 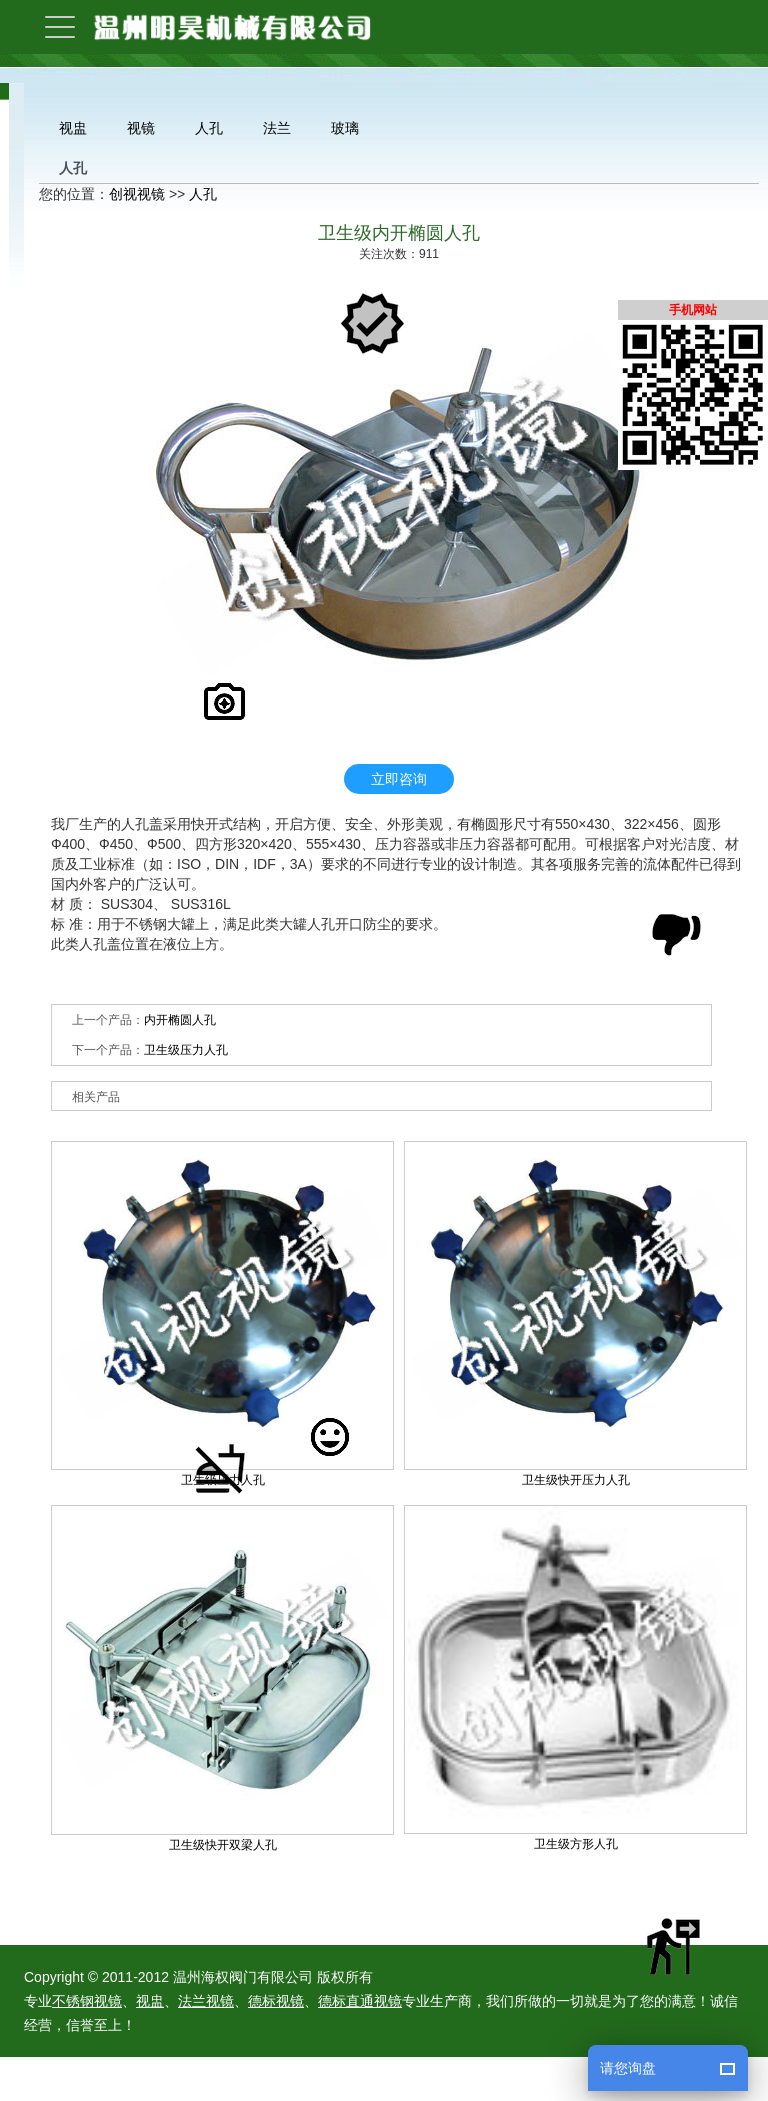 I want to click on dislike or downvote content, so click(x=676, y=932).